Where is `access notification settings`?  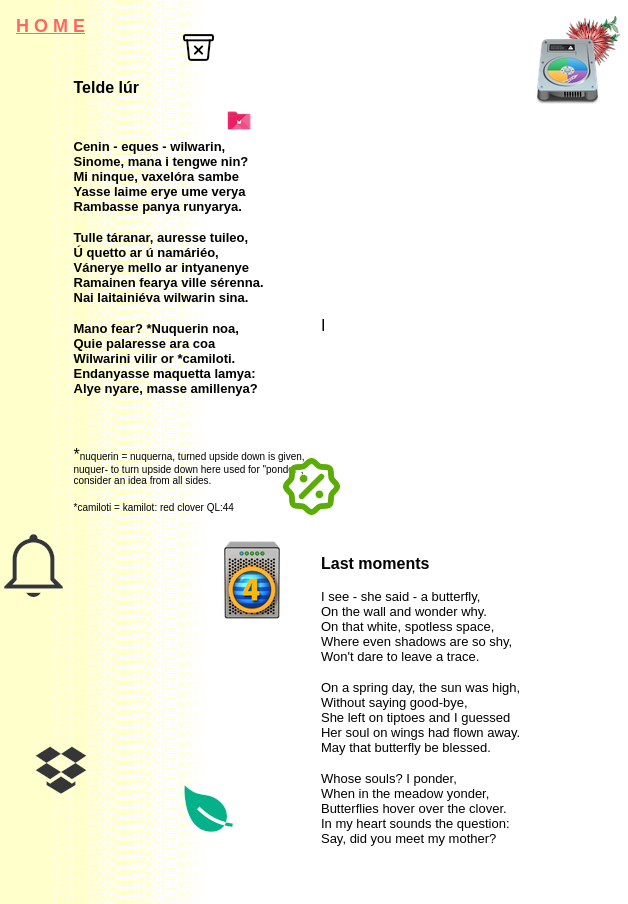
access notification settings is located at coordinates (33, 563).